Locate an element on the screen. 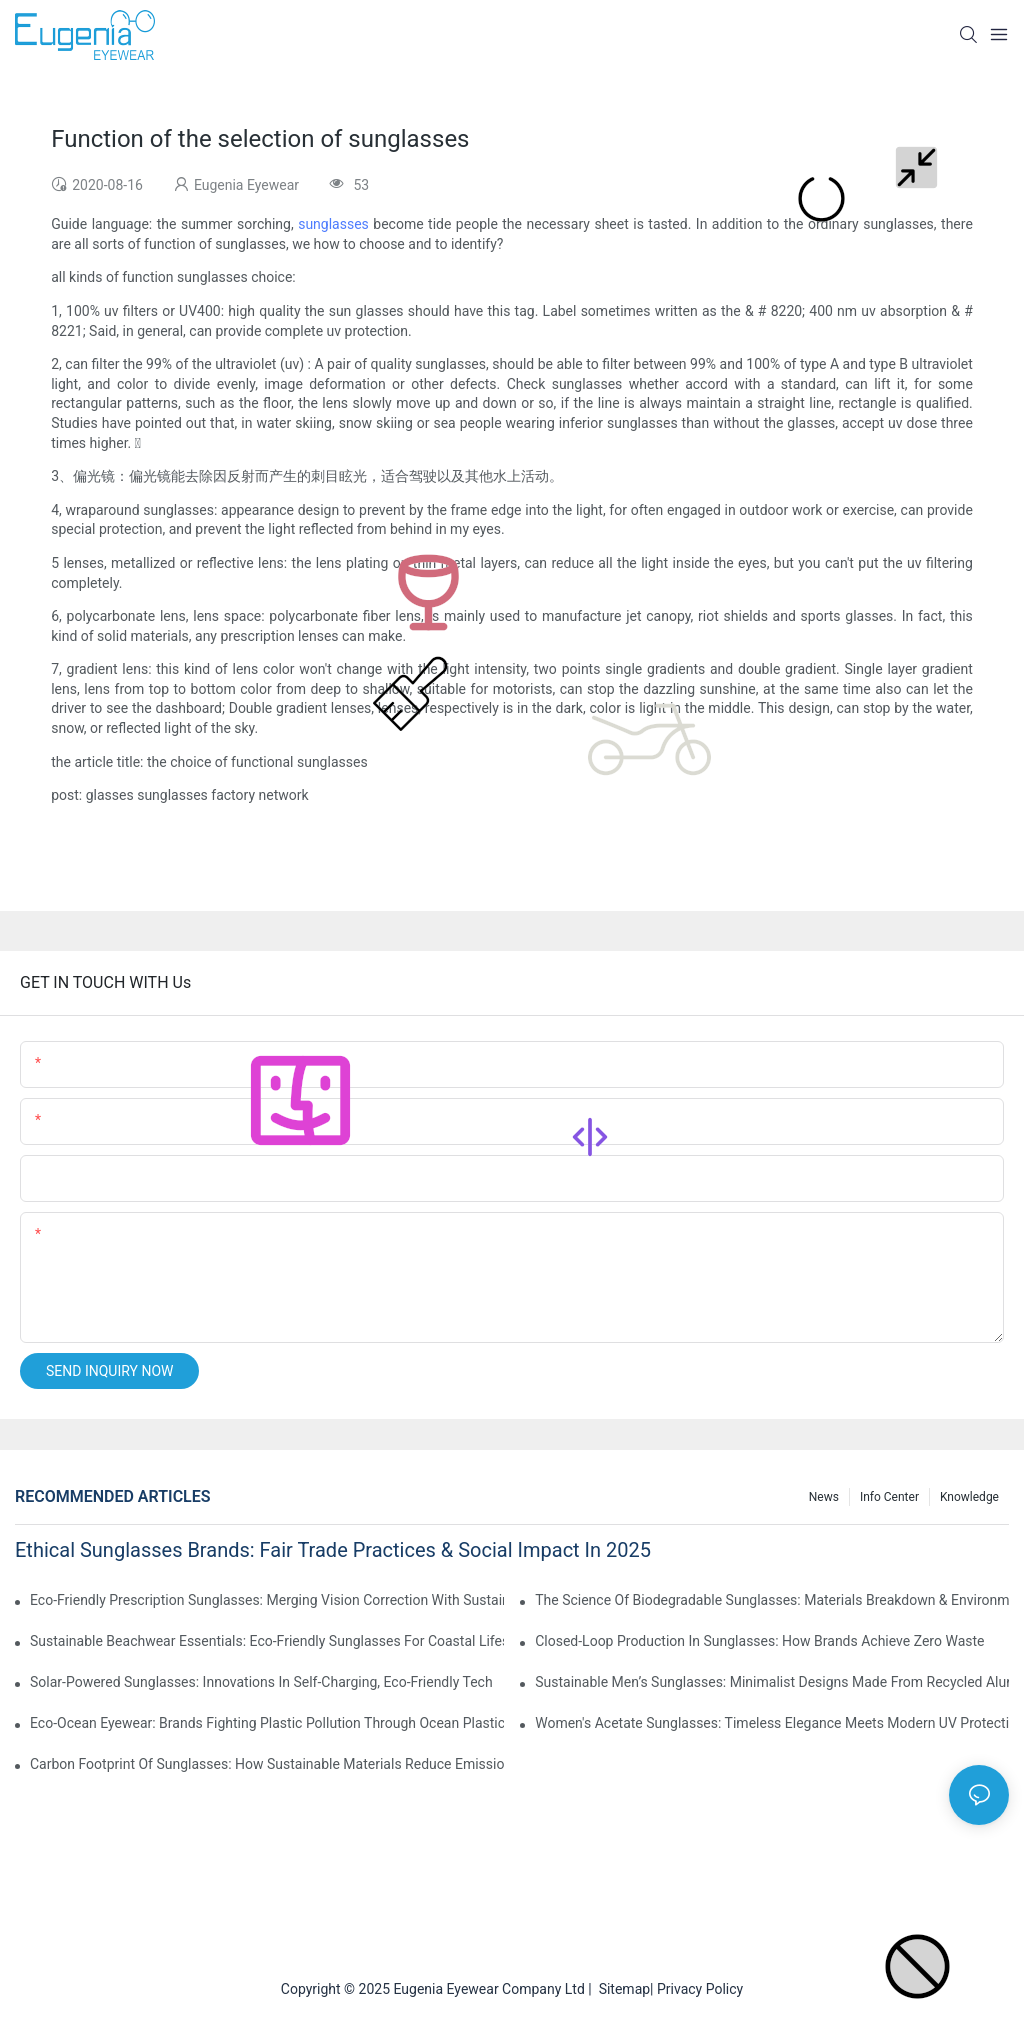 This screenshot has height=2028, width=1024. view cocktail or drink menu is located at coordinates (428, 592).